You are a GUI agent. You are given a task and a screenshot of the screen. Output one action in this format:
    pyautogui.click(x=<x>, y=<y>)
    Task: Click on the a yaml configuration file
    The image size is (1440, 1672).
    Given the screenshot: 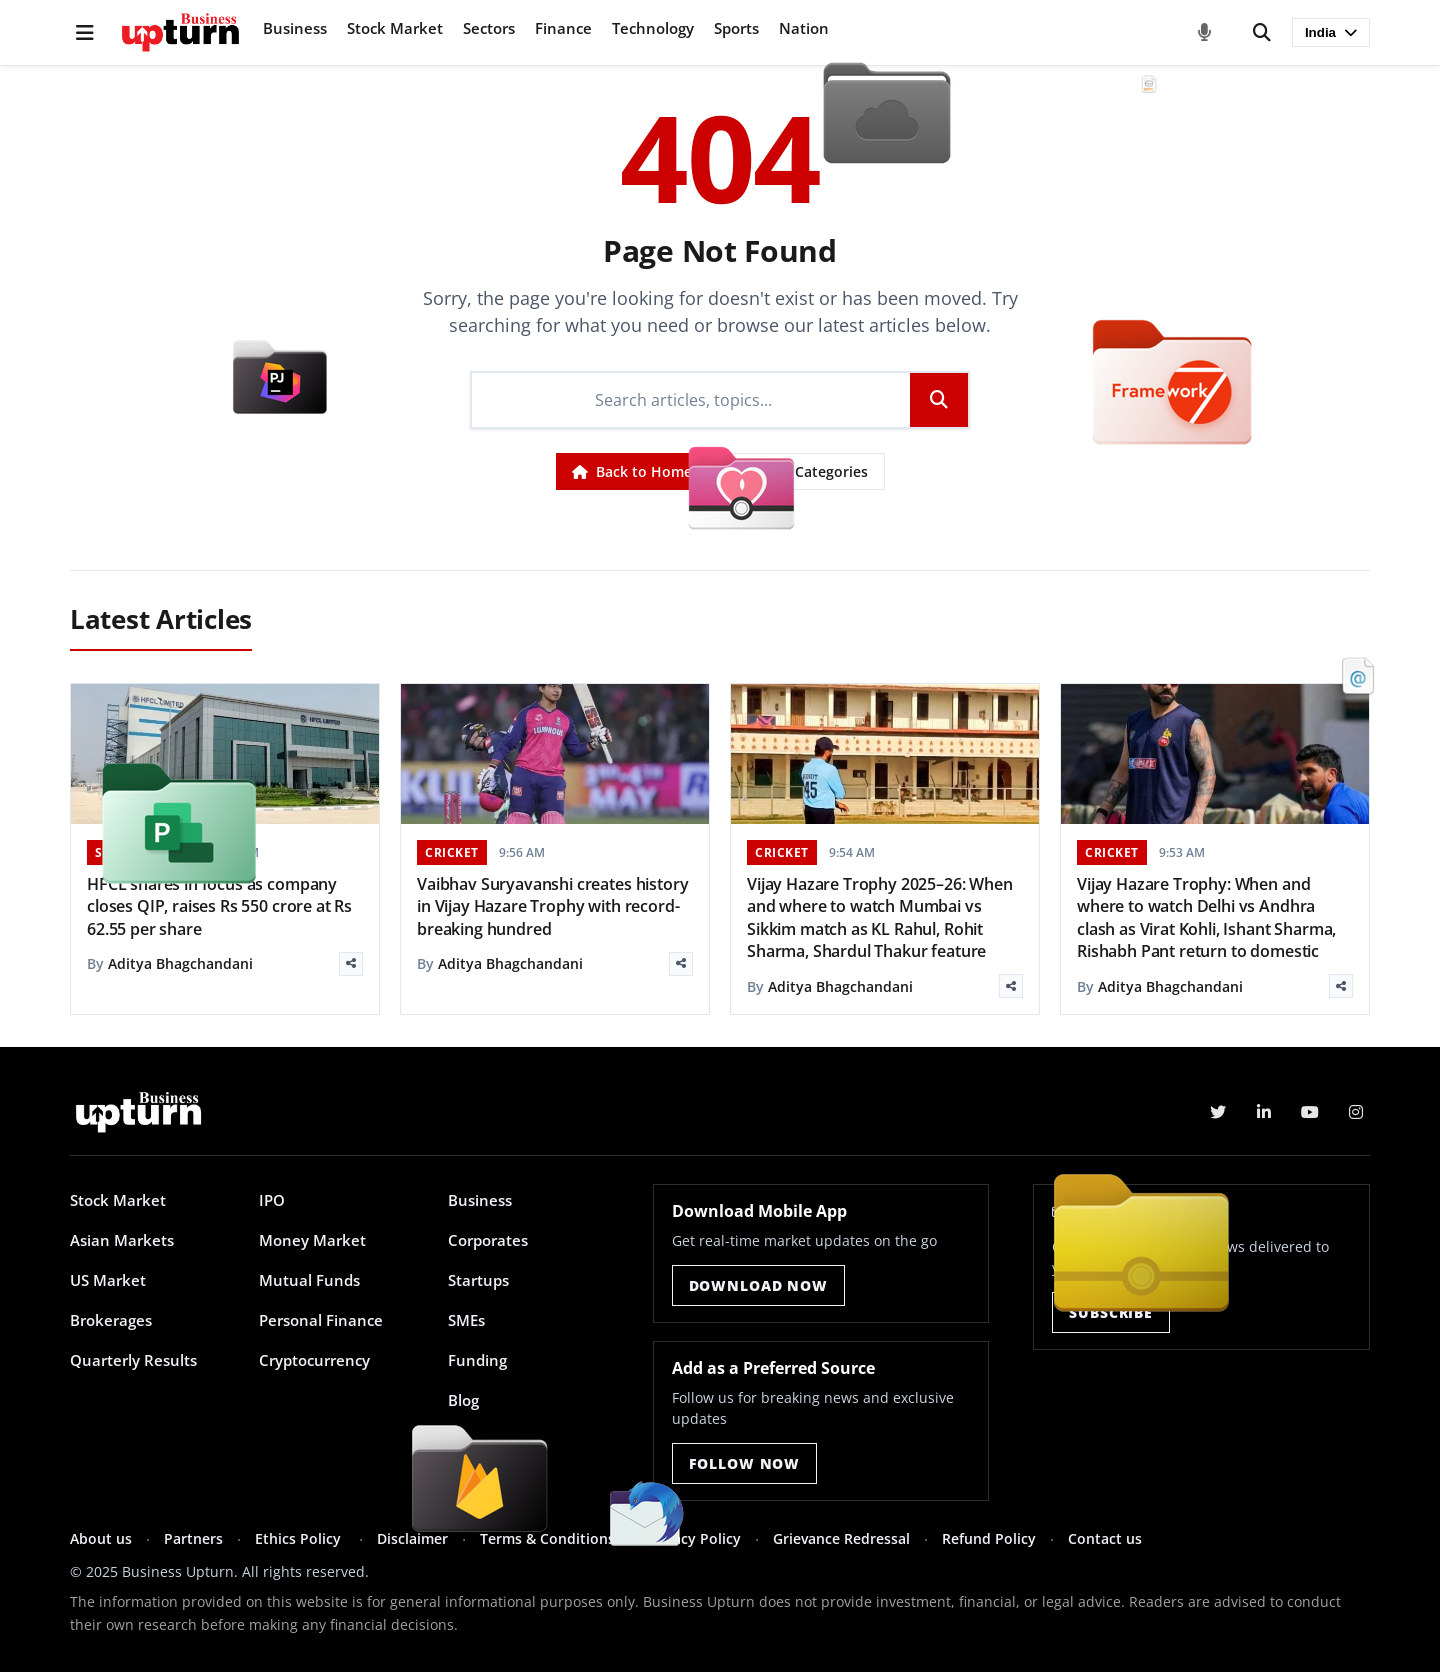 What is the action you would take?
    pyautogui.click(x=1149, y=84)
    